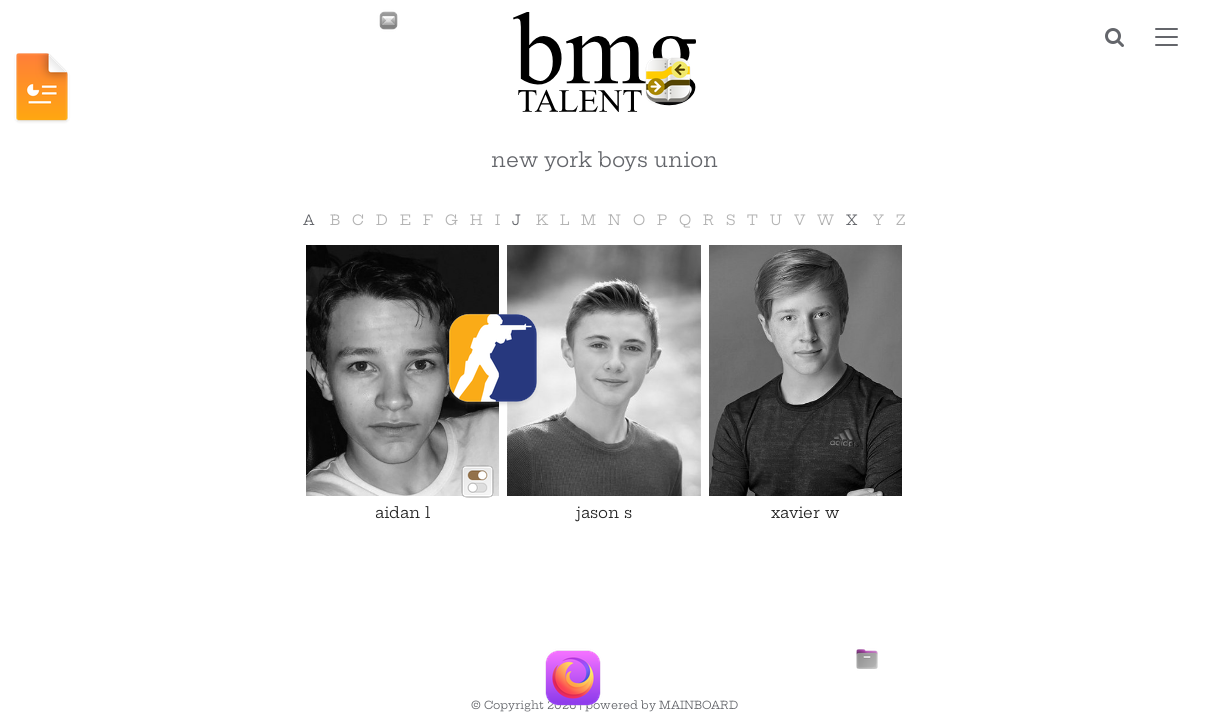  I want to click on launch counter-strike 2, so click(493, 358).